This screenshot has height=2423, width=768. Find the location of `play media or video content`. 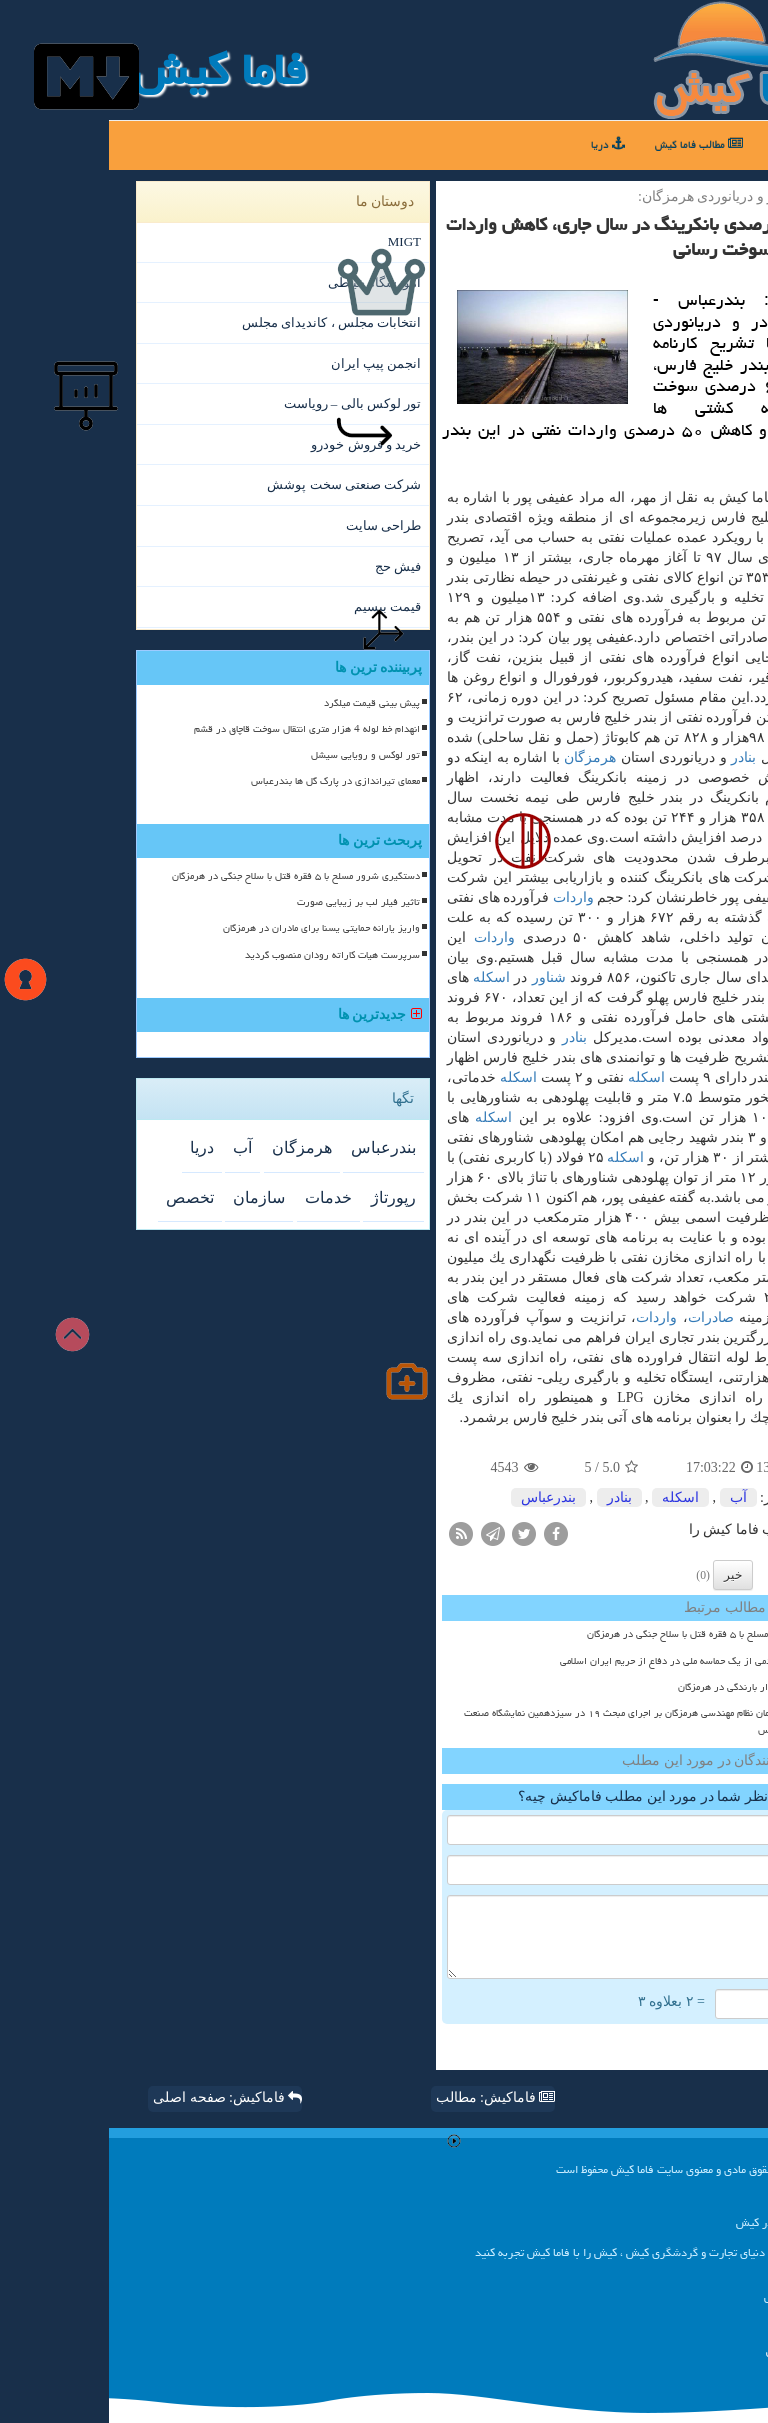

play media or video content is located at coordinates (454, 2141).